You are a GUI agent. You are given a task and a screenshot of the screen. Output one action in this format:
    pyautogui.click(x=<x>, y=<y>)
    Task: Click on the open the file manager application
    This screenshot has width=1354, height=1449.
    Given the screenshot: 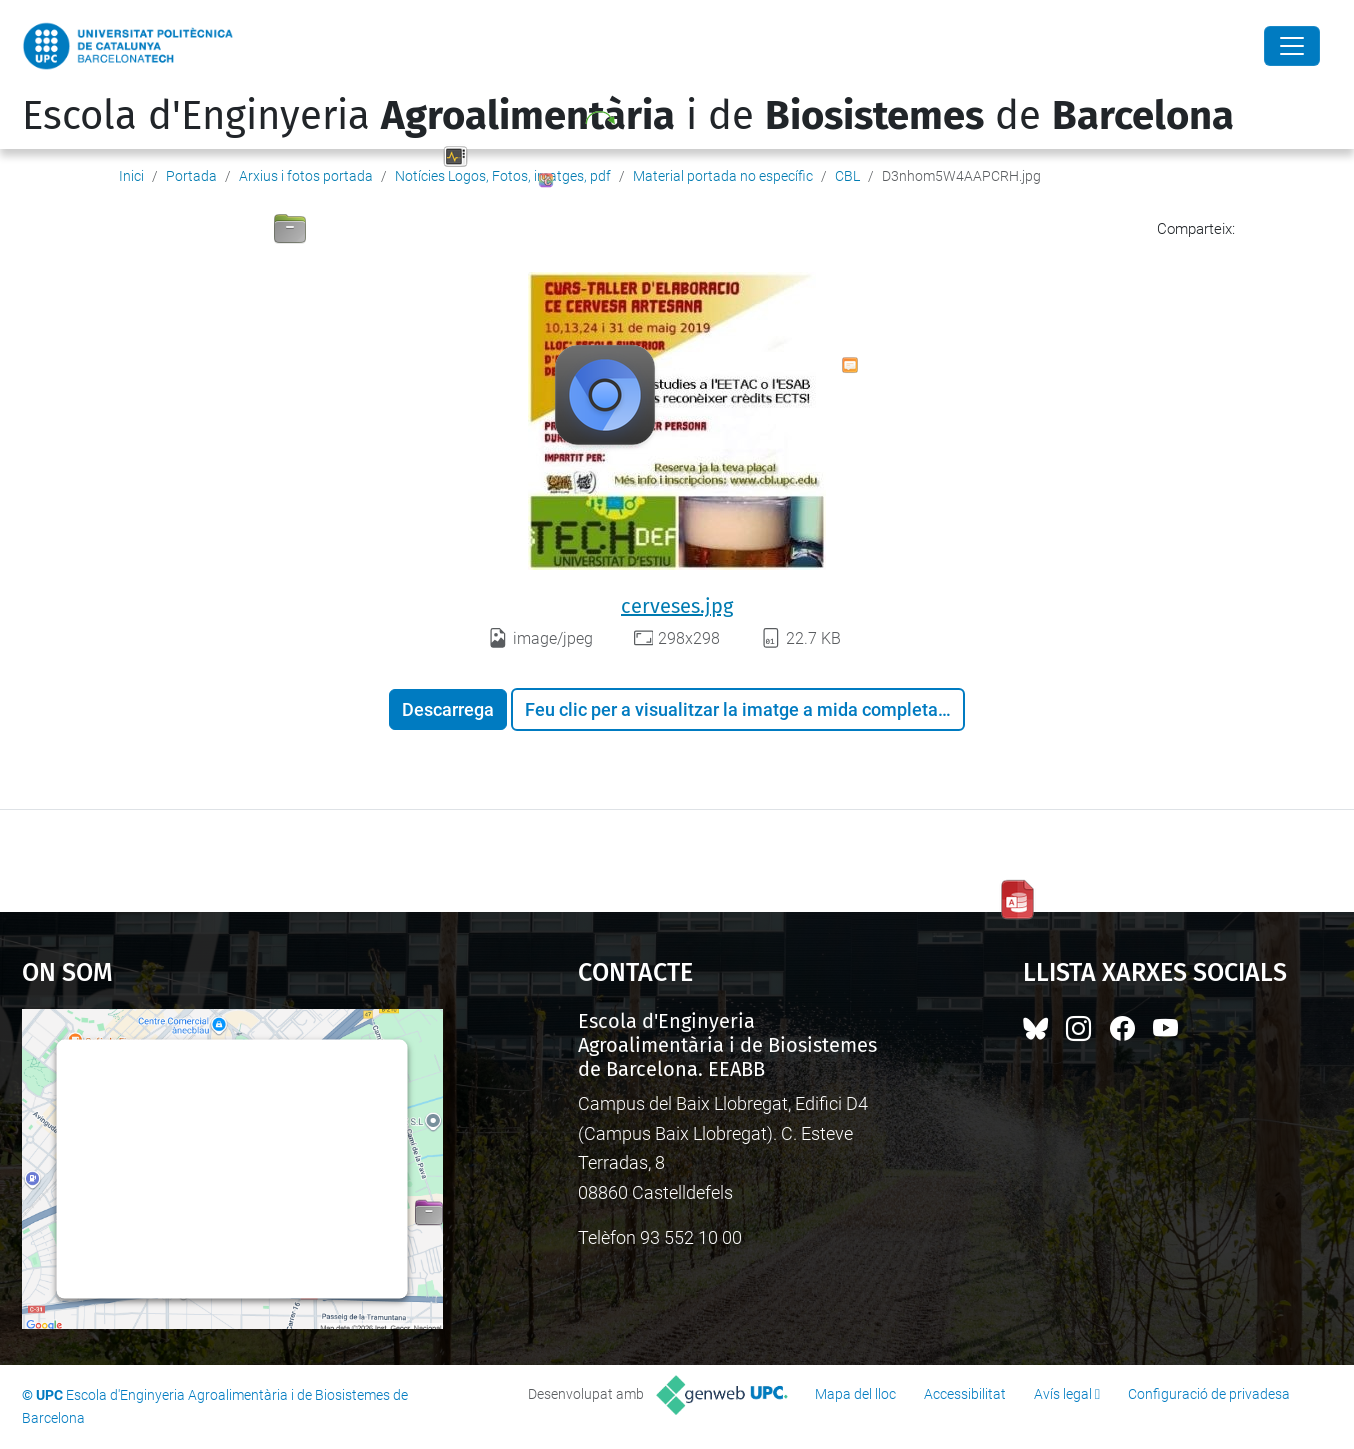 What is the action you would take?
    pyautogui.click(x=290, y=228)
    